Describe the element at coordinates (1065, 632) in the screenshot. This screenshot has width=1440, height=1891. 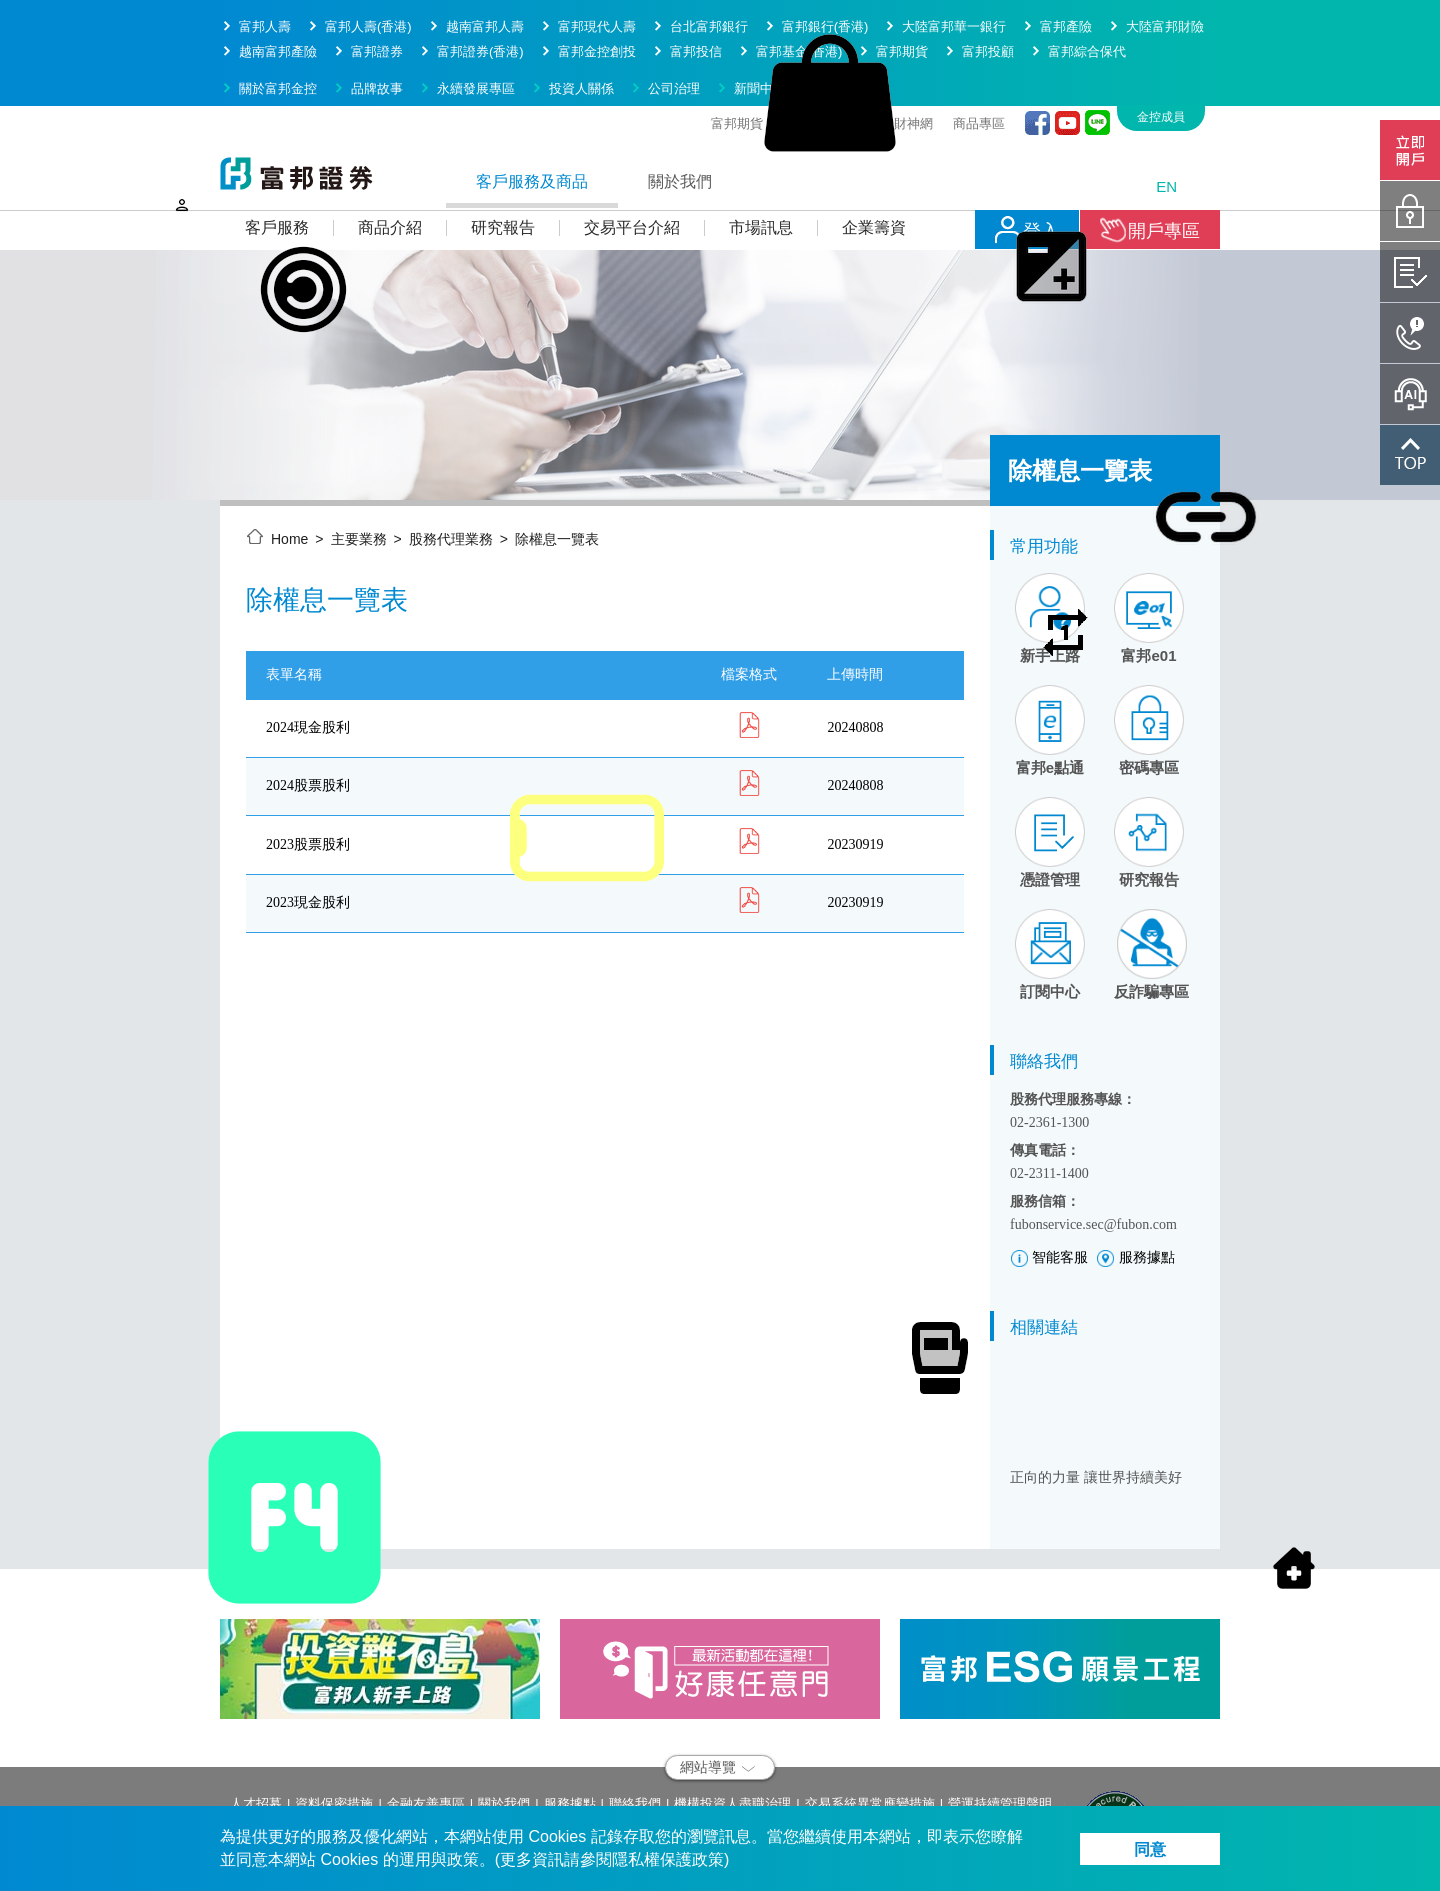
I see `repeat current track once` at that location.